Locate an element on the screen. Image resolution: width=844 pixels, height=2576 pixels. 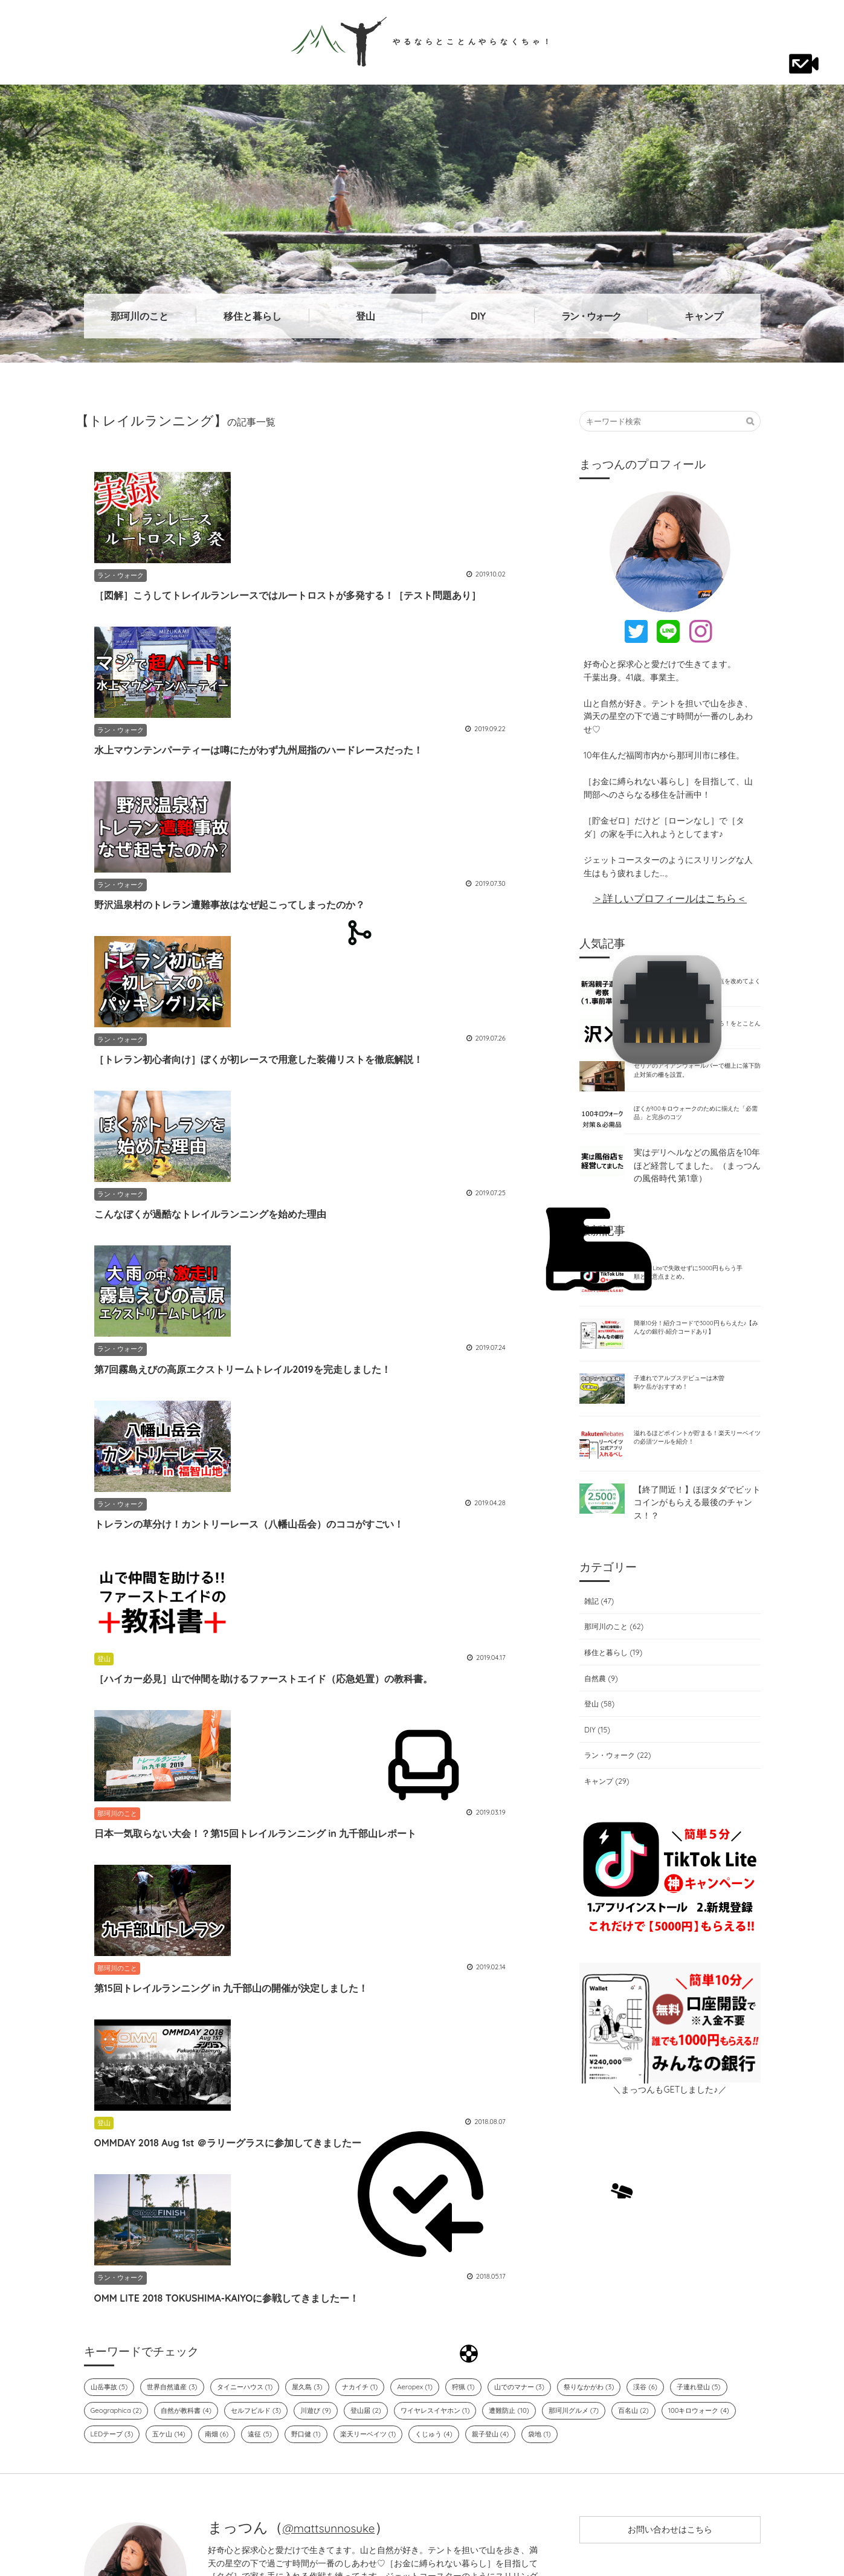
merge branches in version control is located at coordinates (358, 932).